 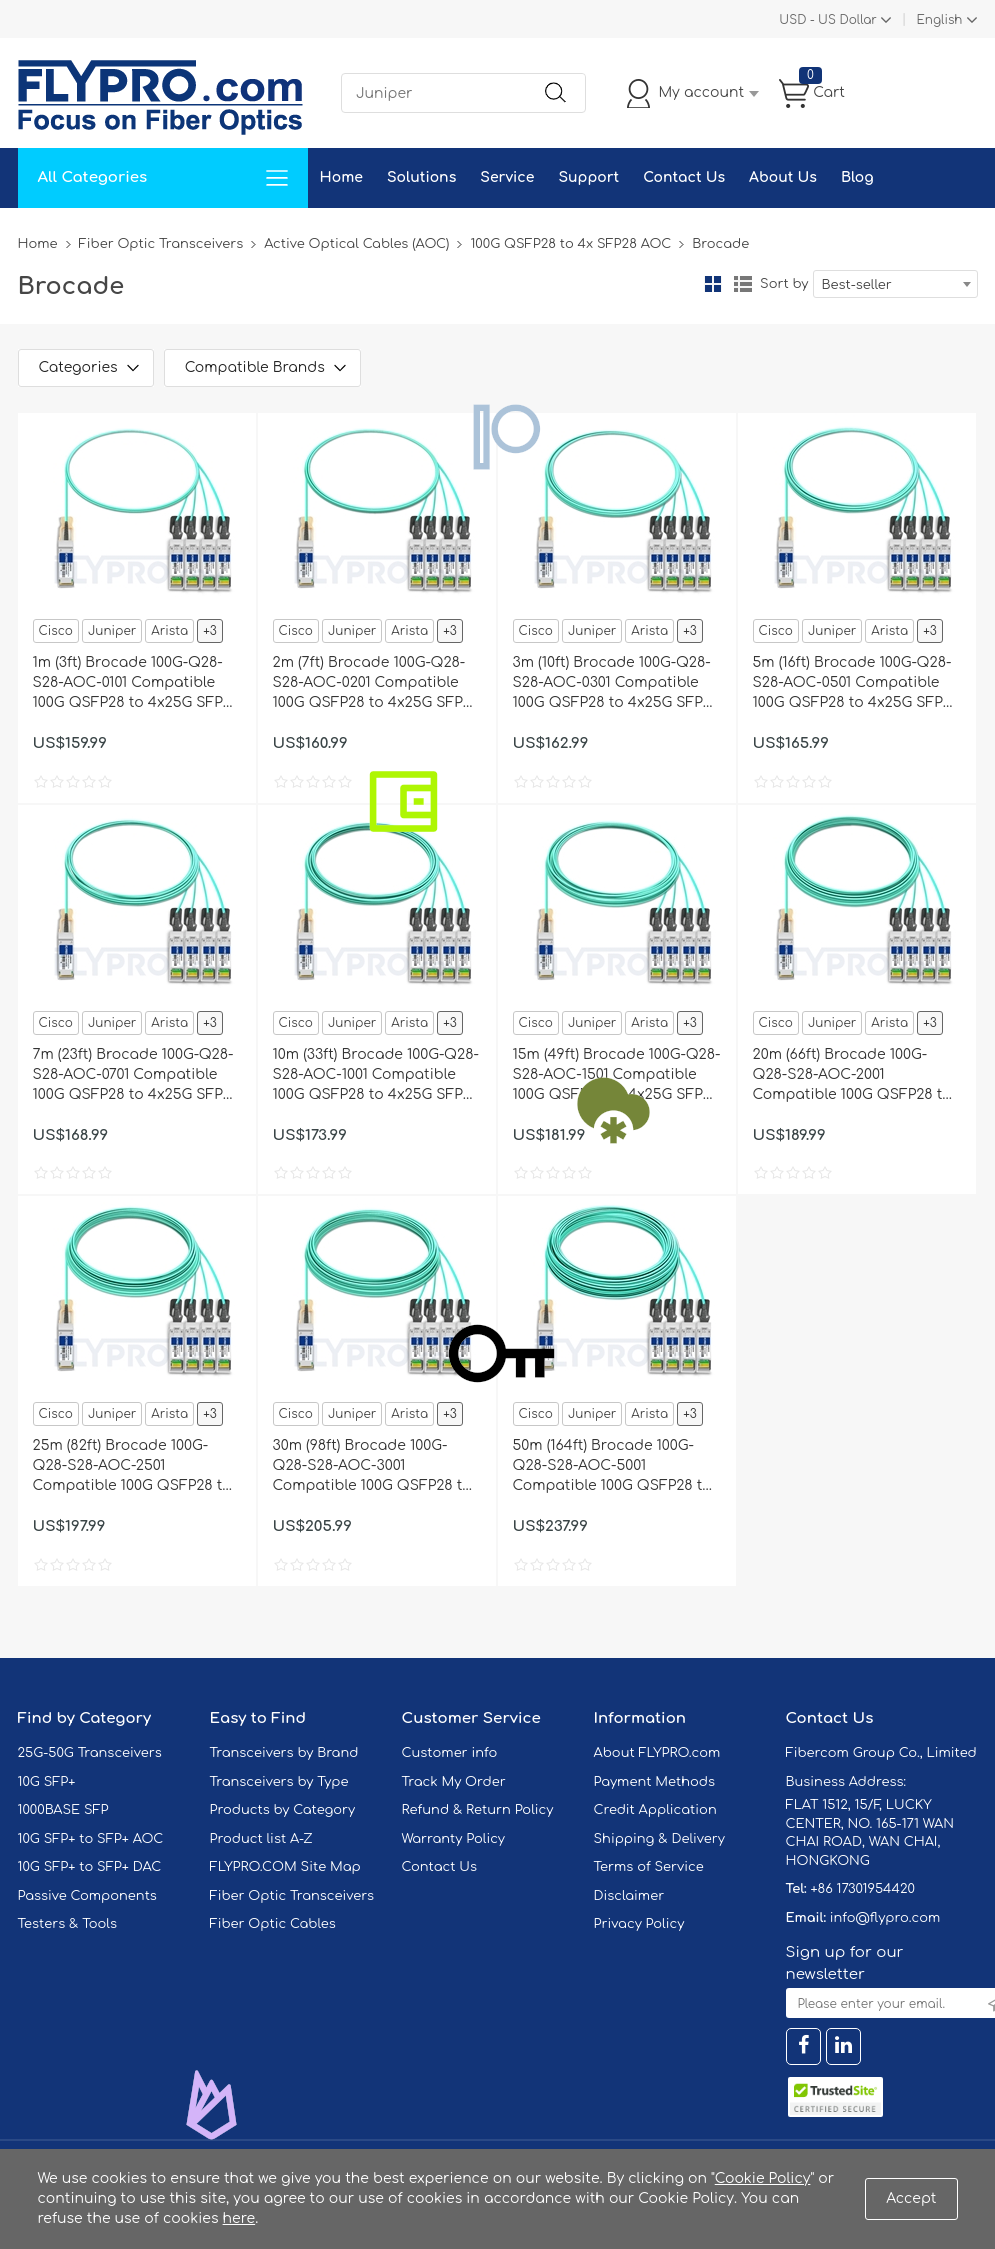 I want to click on indicates snowy weather conditions, so click(x=613, y=1110).